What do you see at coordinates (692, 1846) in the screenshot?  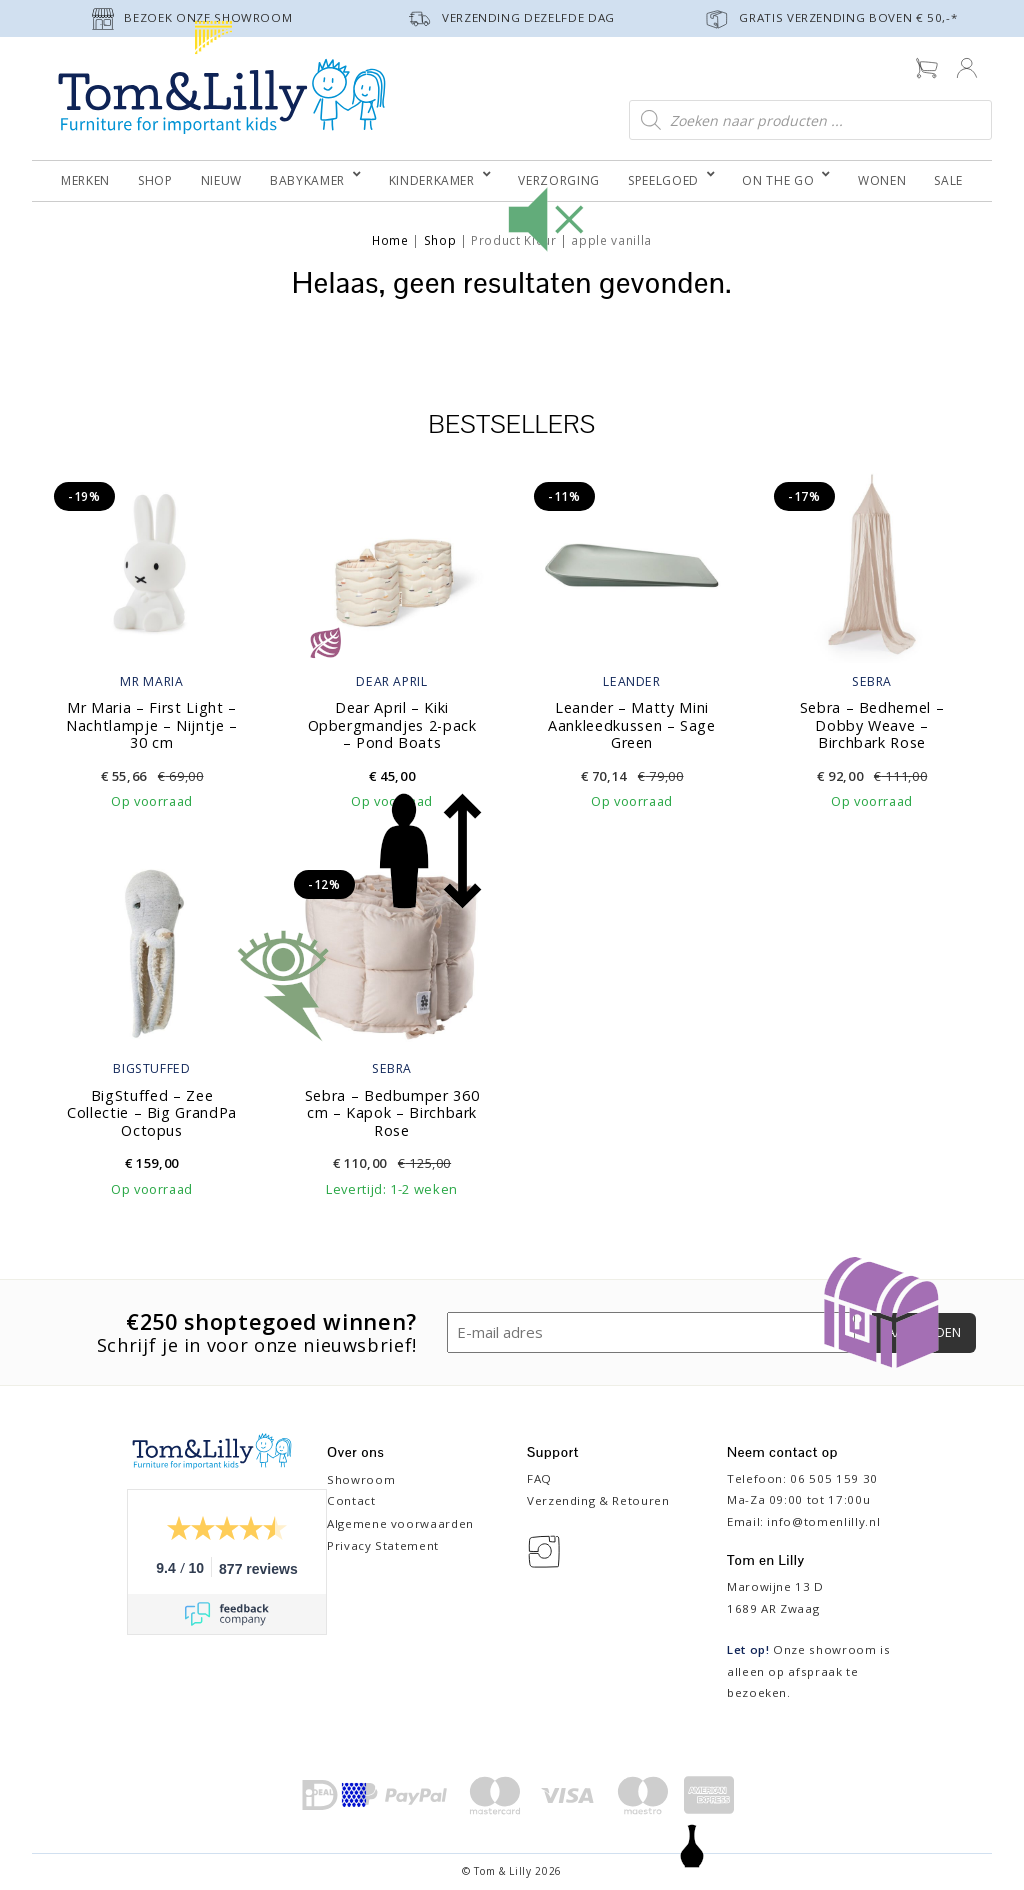 I see `decorative item or collectible in inventory` at bounding box center [692, 1846].